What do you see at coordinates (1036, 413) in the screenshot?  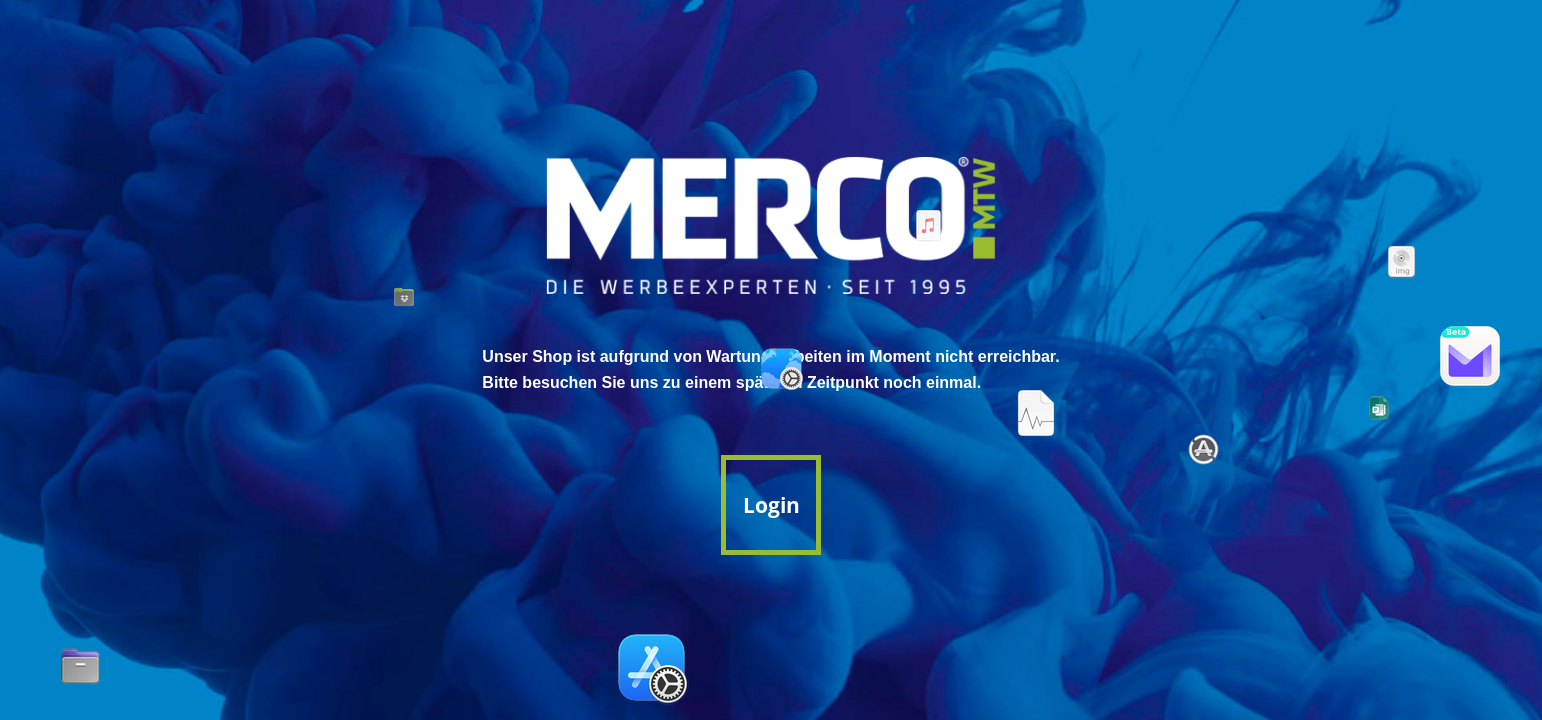 I see `view system log file` at bounding box center [1036, 413].